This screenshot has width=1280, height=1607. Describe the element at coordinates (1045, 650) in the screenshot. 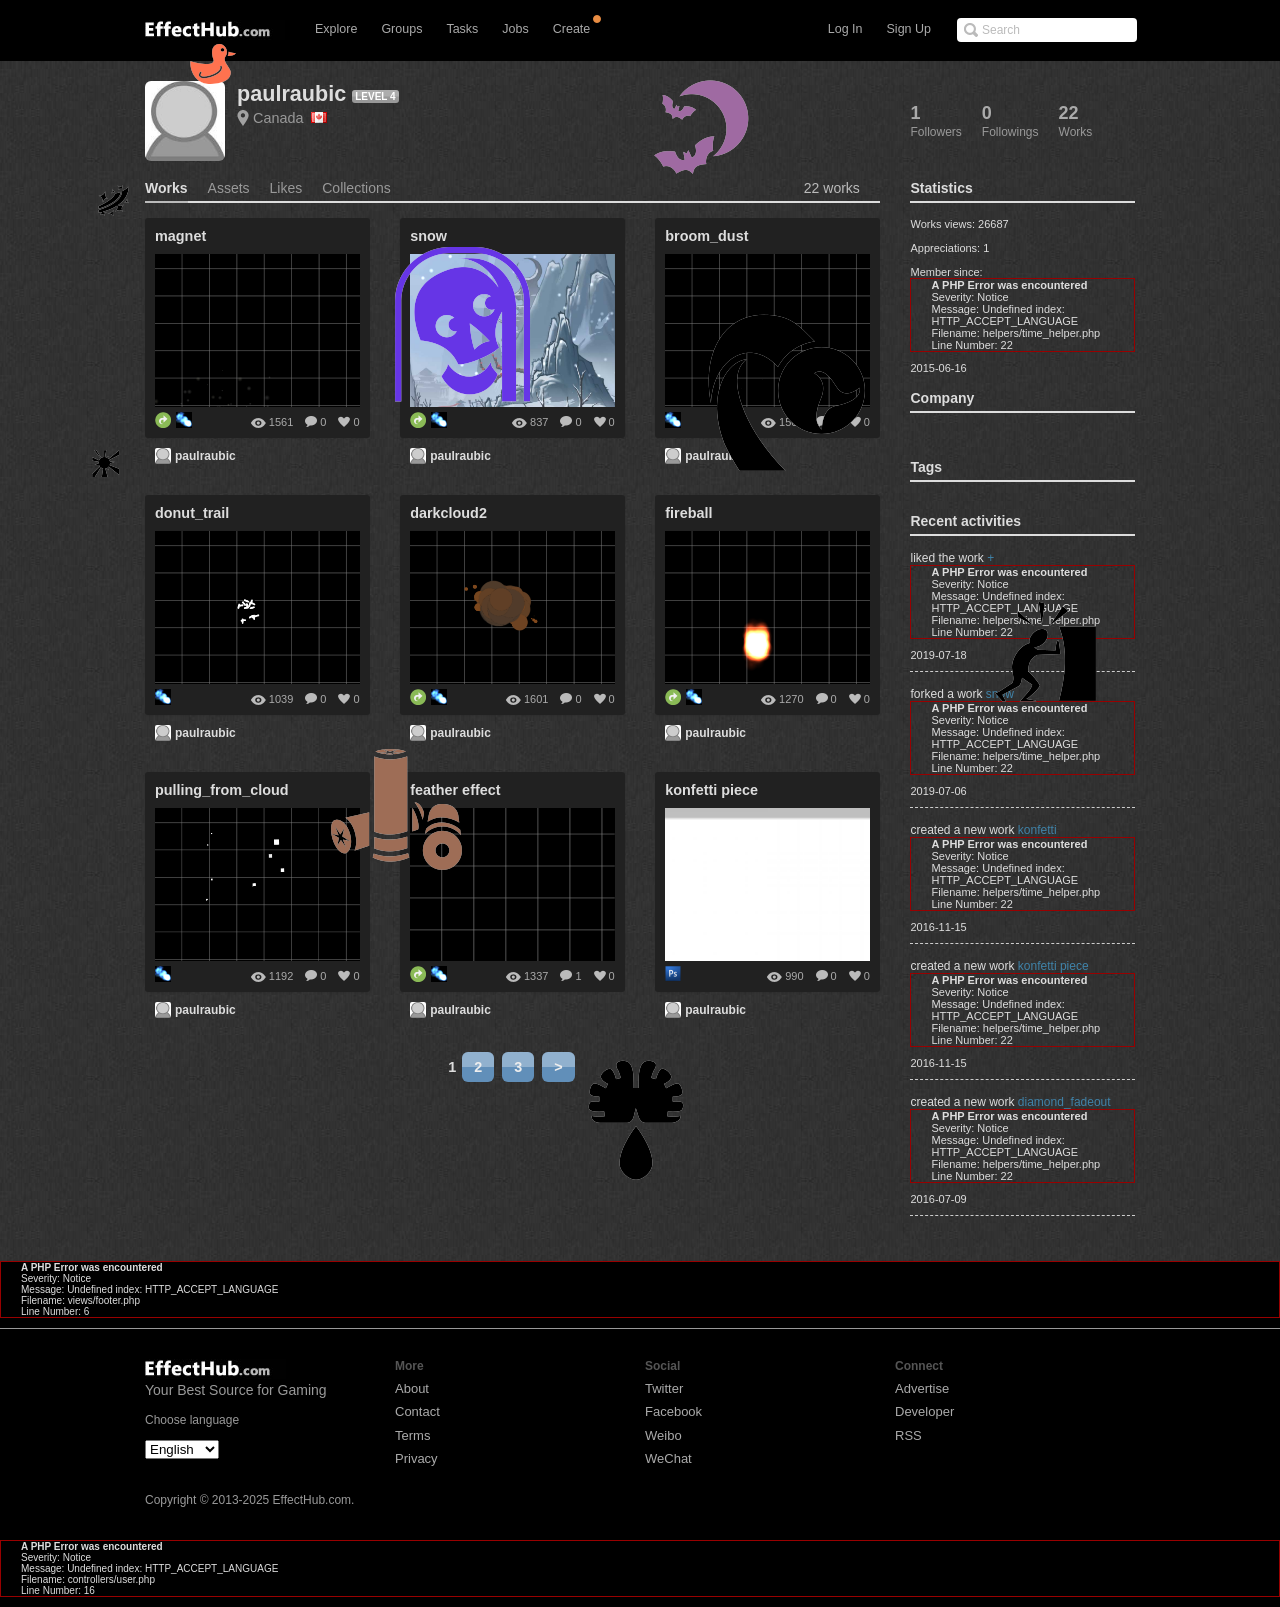

I see `push to activate or move an object` at that location.